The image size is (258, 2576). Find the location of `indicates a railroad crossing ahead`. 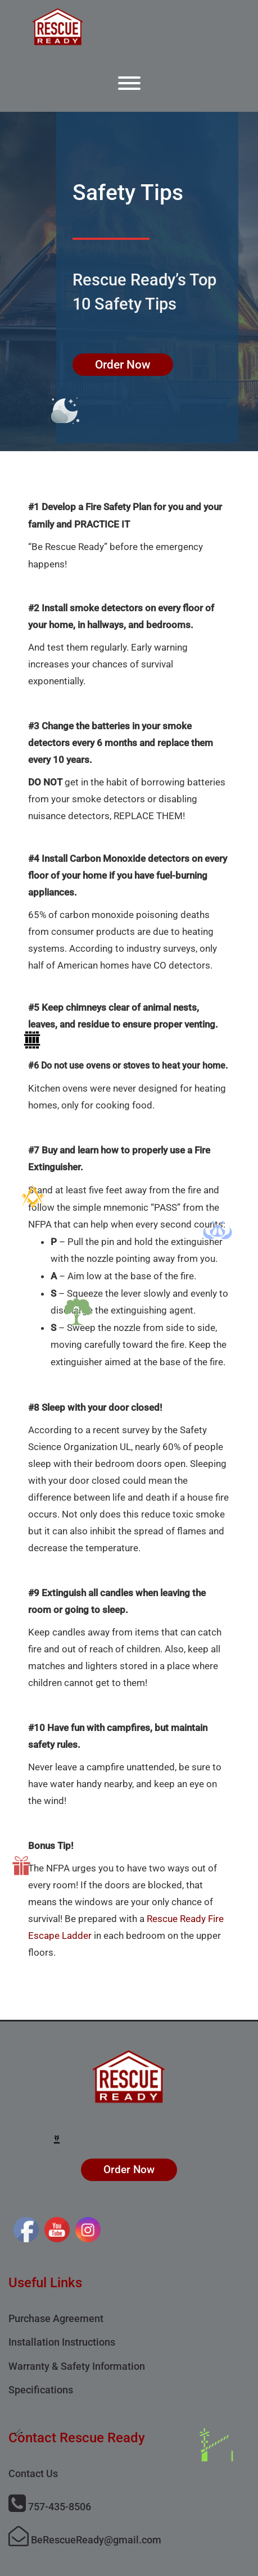

indicates a railroad crossing ahead is located at coordinates (216, 2445).